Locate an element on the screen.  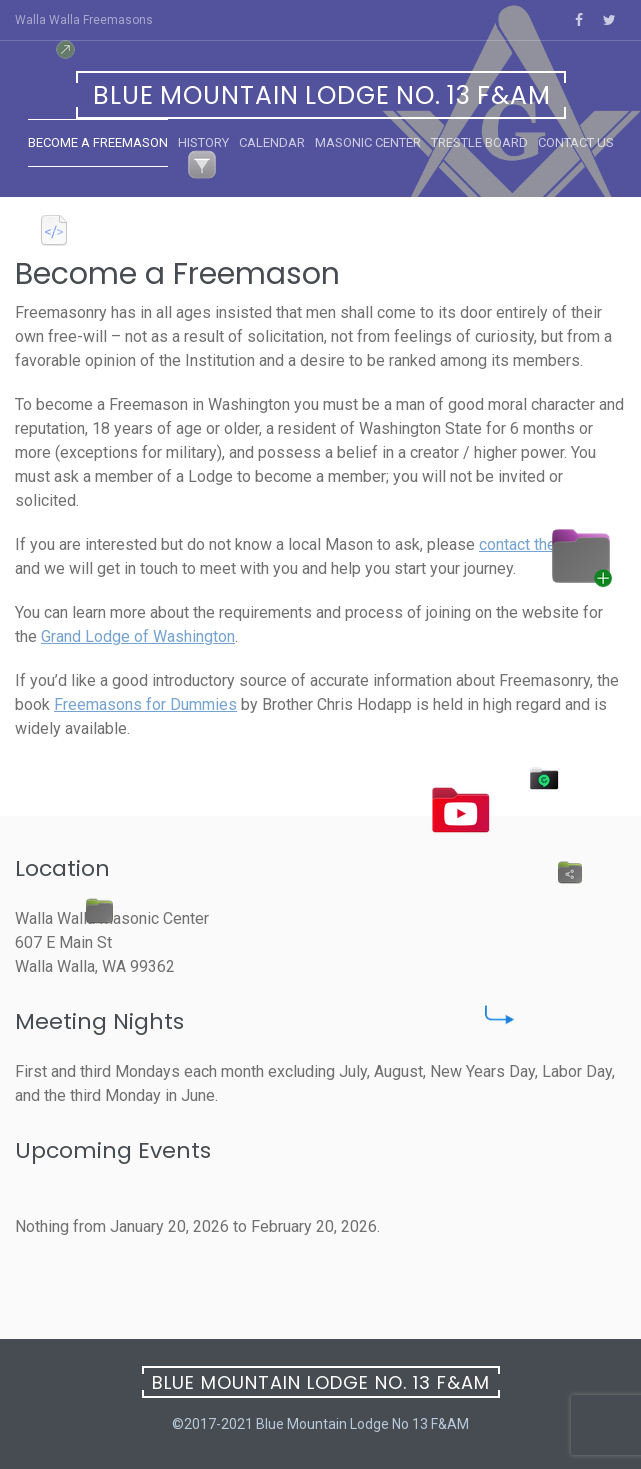
forward this email to another recipient is located at coordinates (500, 1013).